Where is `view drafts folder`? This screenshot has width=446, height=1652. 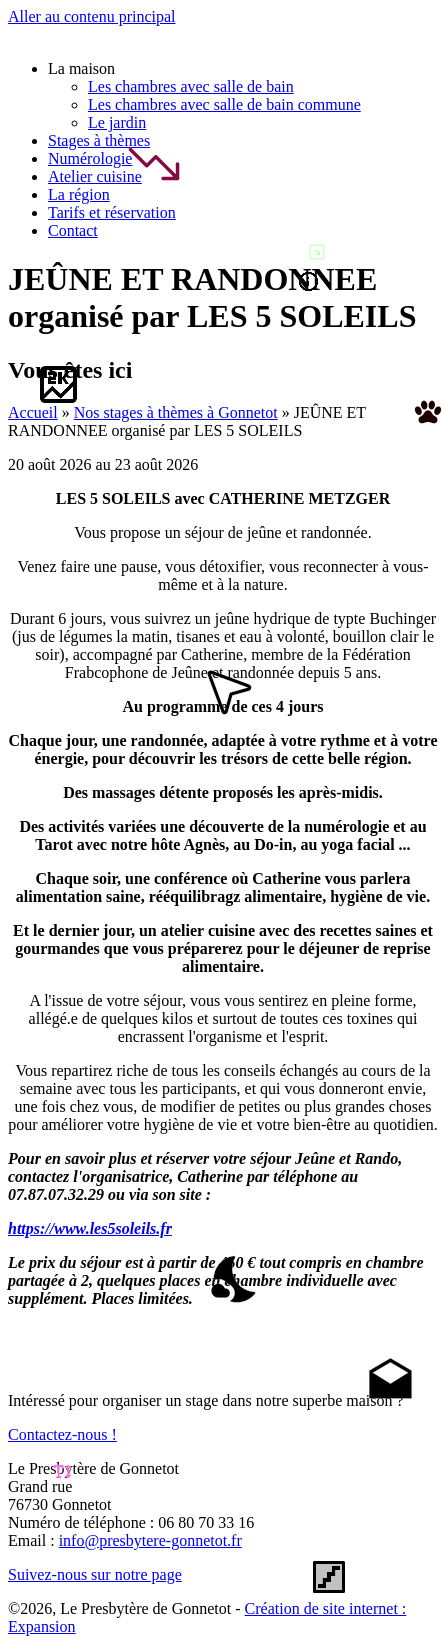 view drafts folder is located at coordinates (390, 1381).